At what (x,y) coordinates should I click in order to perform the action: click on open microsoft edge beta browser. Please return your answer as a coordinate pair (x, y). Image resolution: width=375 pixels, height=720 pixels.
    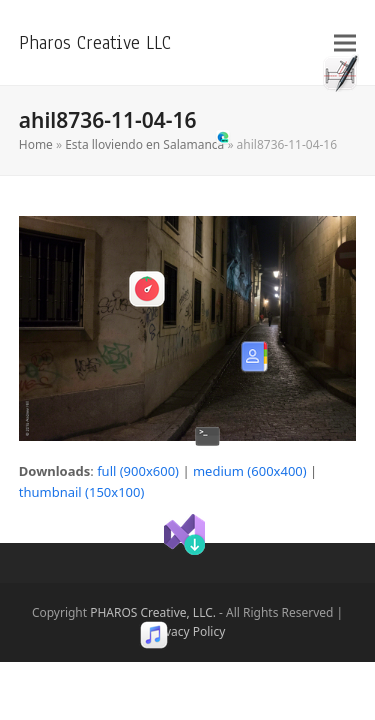
    Looking at the image, I should click on (223, 137).